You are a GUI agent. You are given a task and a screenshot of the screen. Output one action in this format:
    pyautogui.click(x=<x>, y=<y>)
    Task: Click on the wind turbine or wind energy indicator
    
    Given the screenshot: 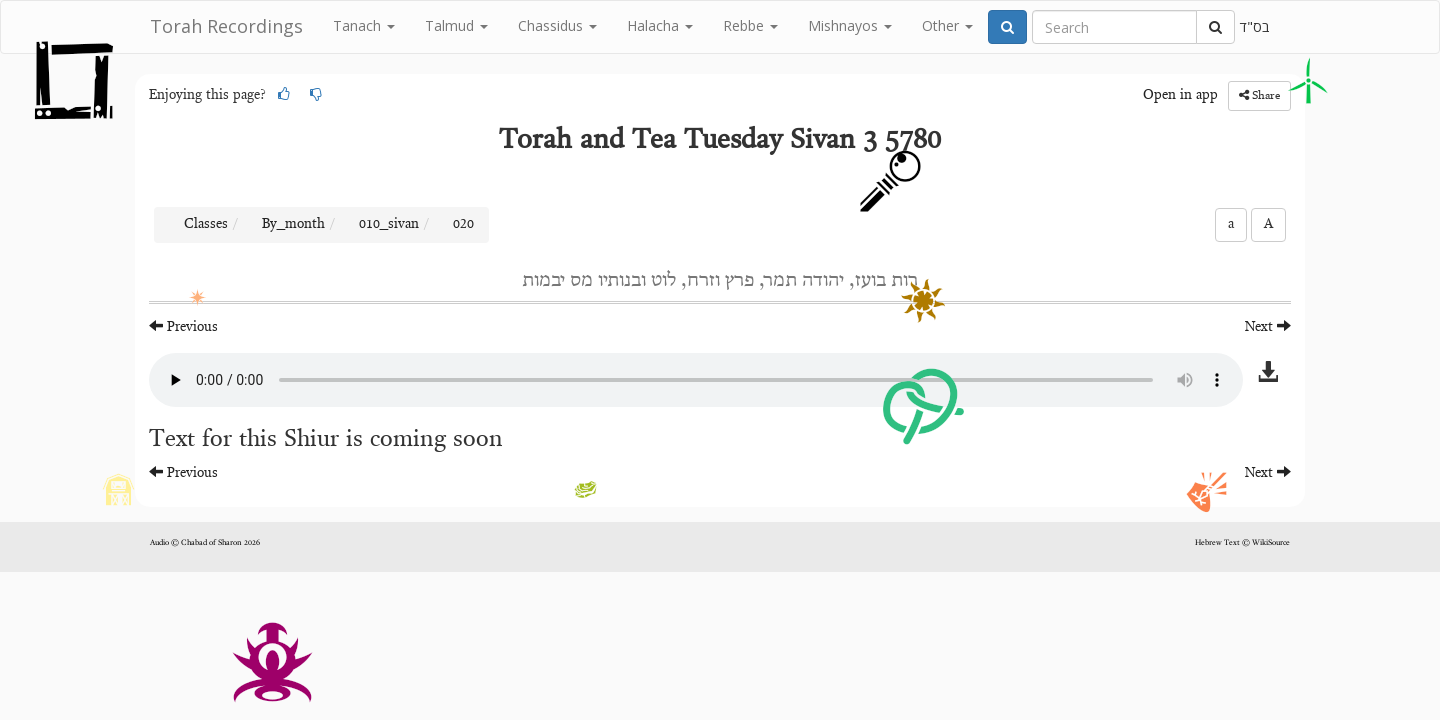 What is the action you would take?
    pyautogui.click(x=1308, y=80)
    